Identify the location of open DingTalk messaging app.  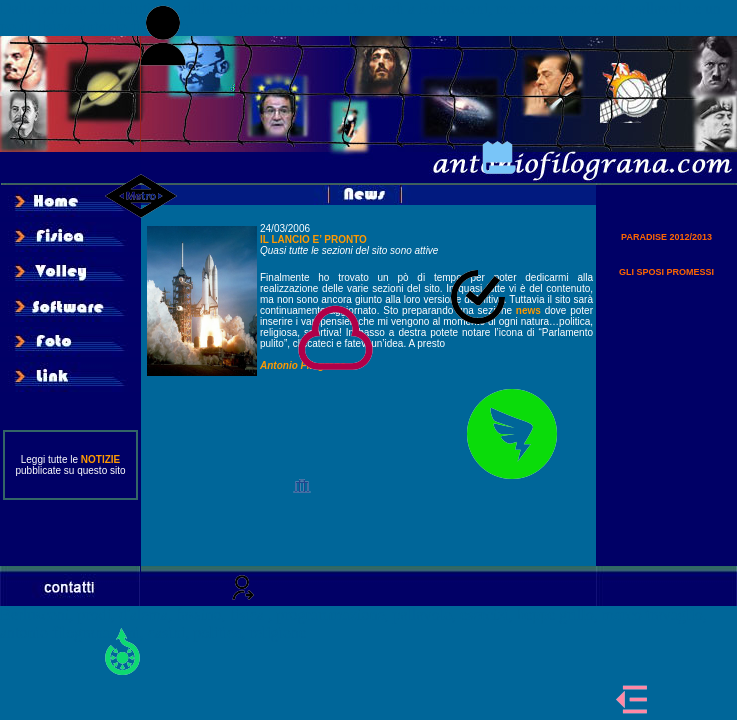
(512, 434).